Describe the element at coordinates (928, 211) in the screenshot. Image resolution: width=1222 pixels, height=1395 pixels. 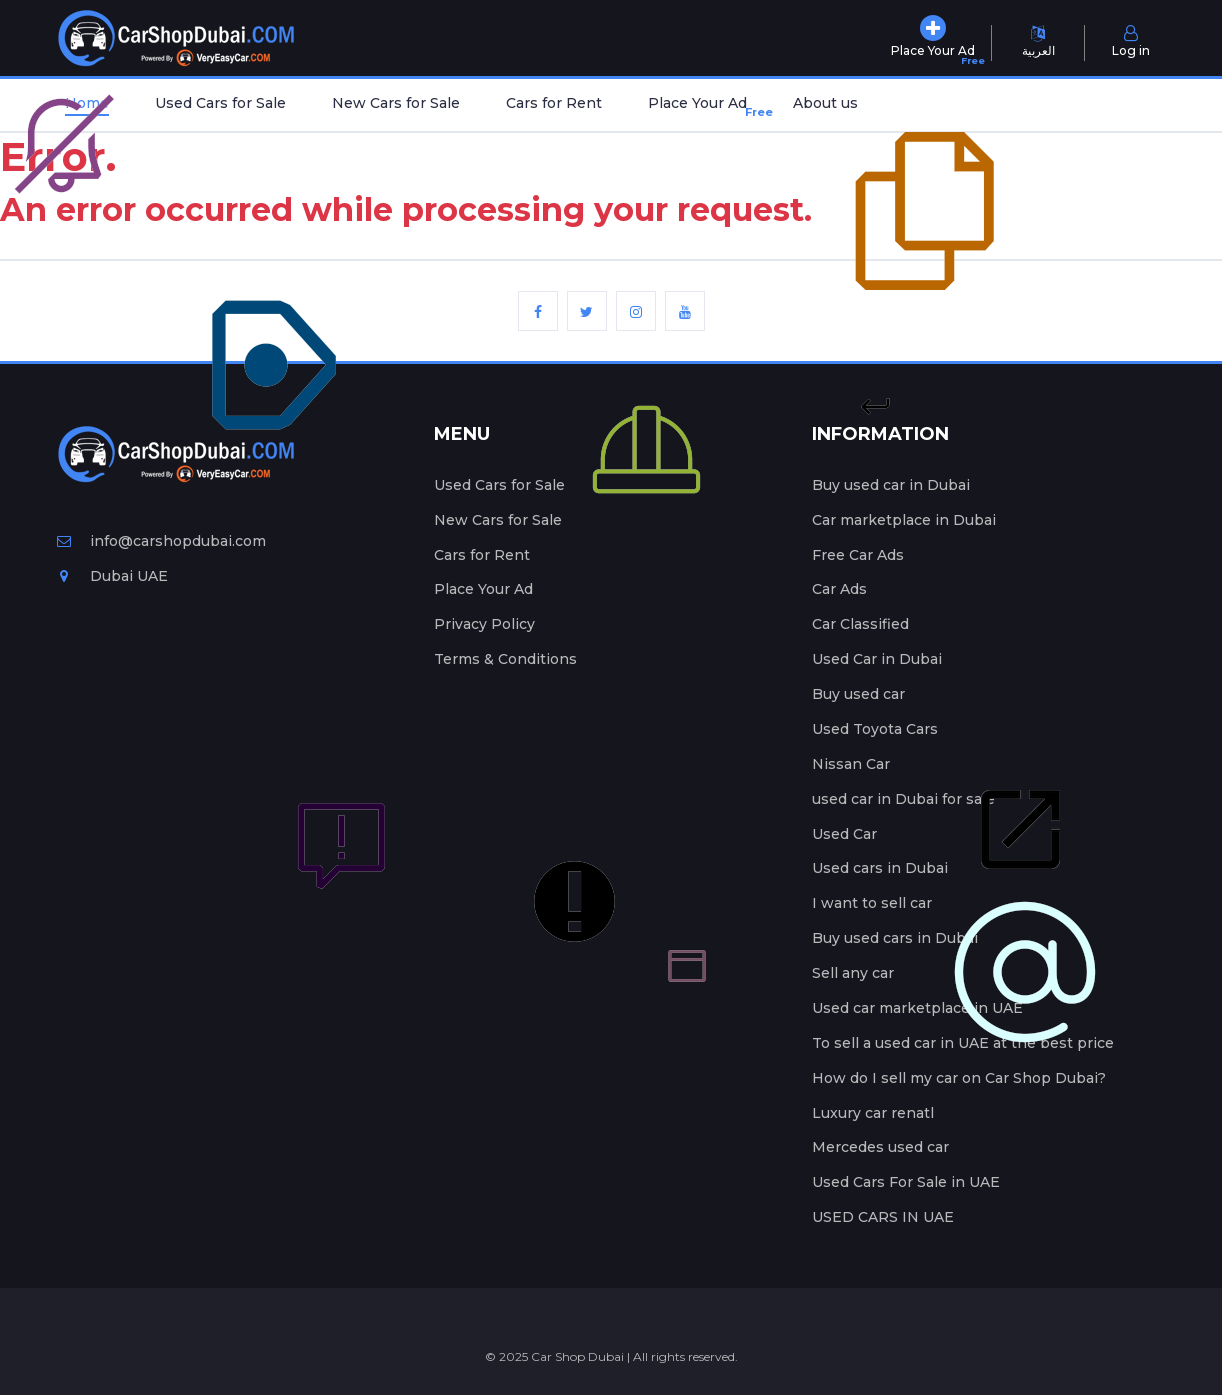
I see `browse files in the explorer panel` at that location.